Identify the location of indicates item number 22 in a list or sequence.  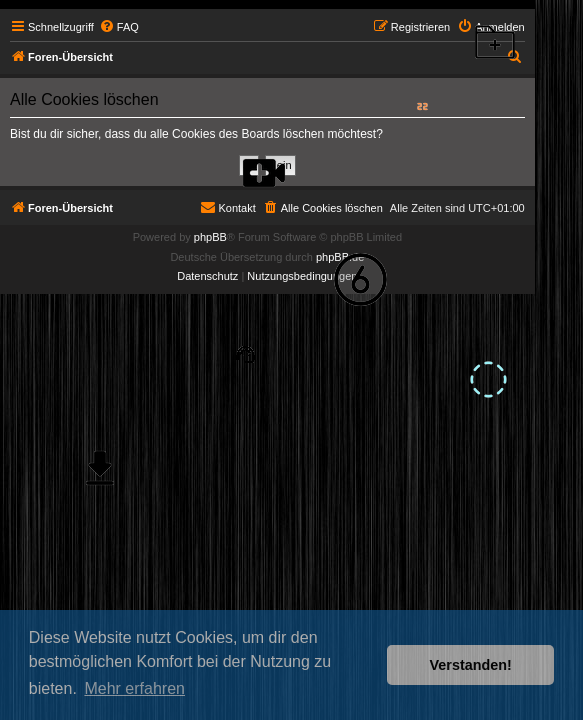
(422, 106).